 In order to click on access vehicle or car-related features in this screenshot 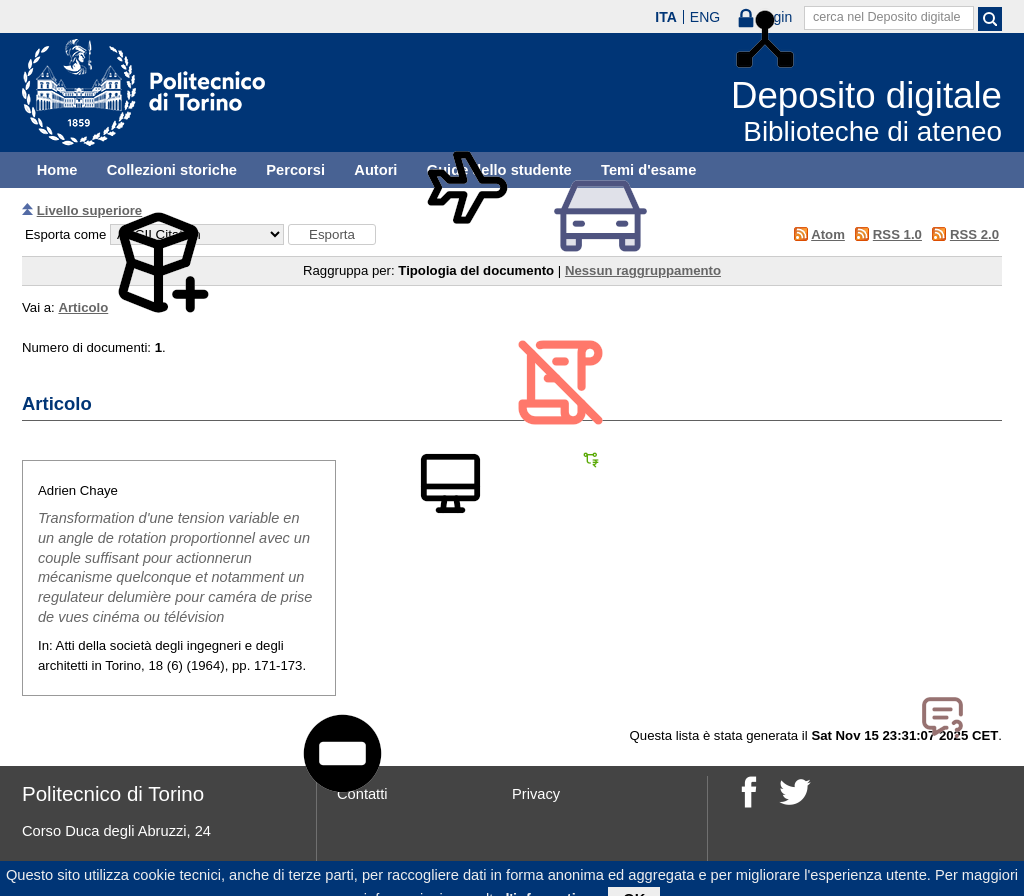, I will do `click(600, 217)`.